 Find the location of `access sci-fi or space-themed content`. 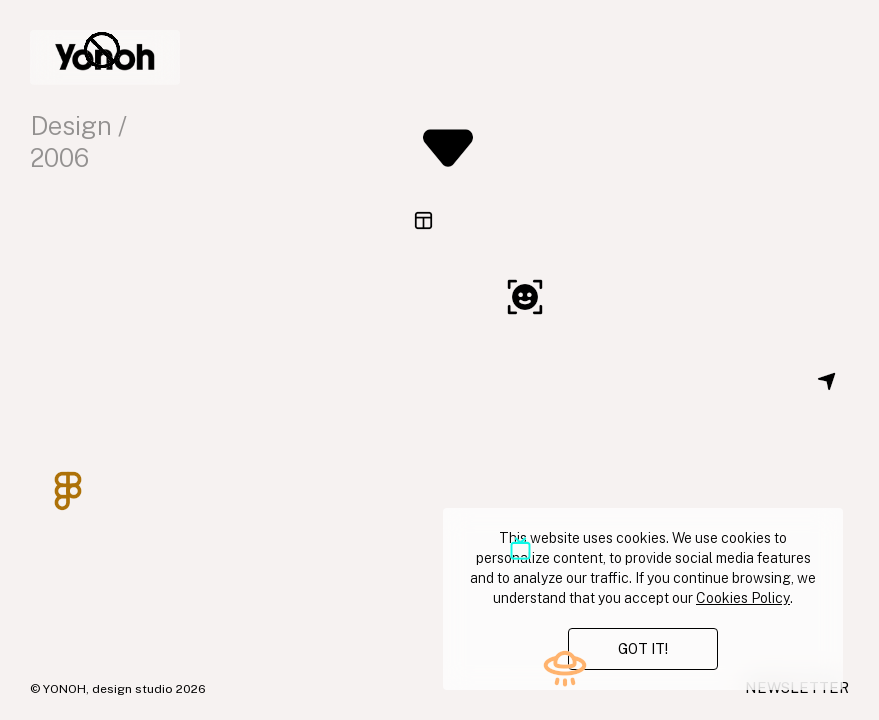

access sci-fi or space-themed content is located at coordinates (565, 668).